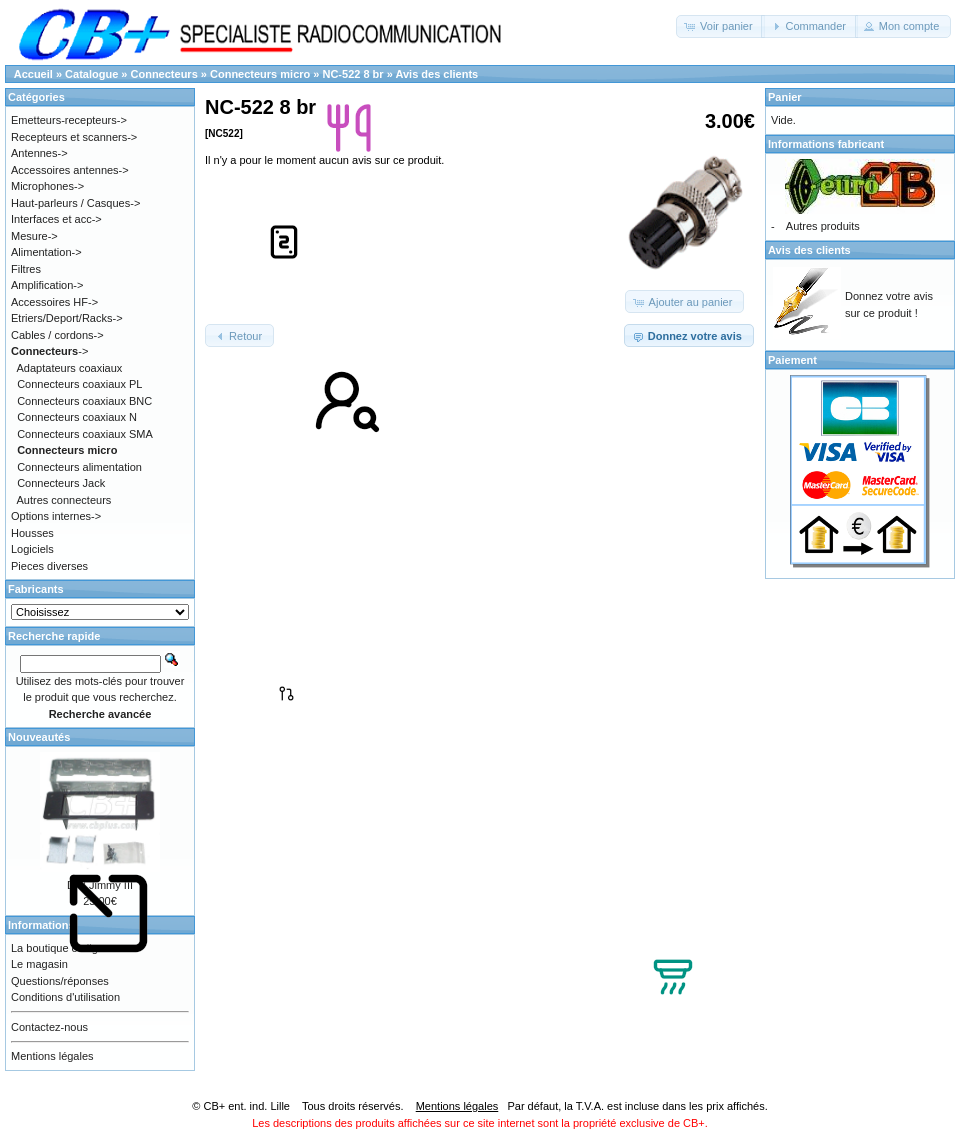 This screenshot has width=960, height=1142. Describe the element at coordinates (286, 693) in the screenshot. I see `create a new pull request` at that location.